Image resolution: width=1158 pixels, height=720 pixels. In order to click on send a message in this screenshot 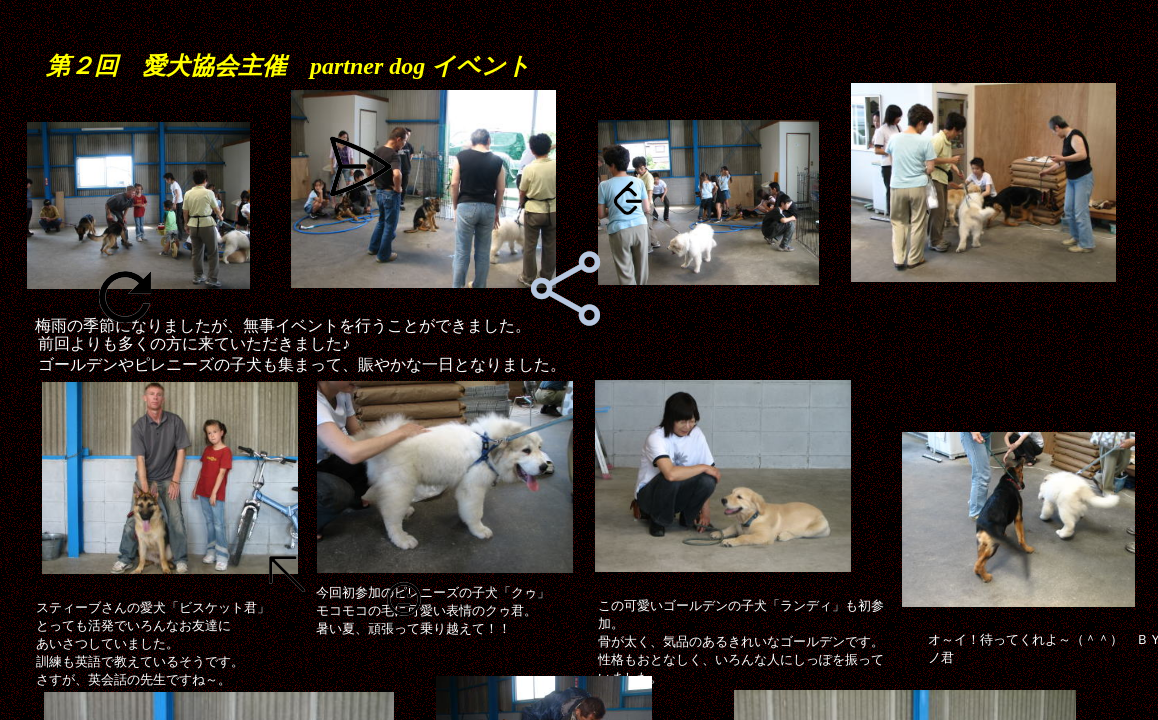, I will do `click(359, 166)`.